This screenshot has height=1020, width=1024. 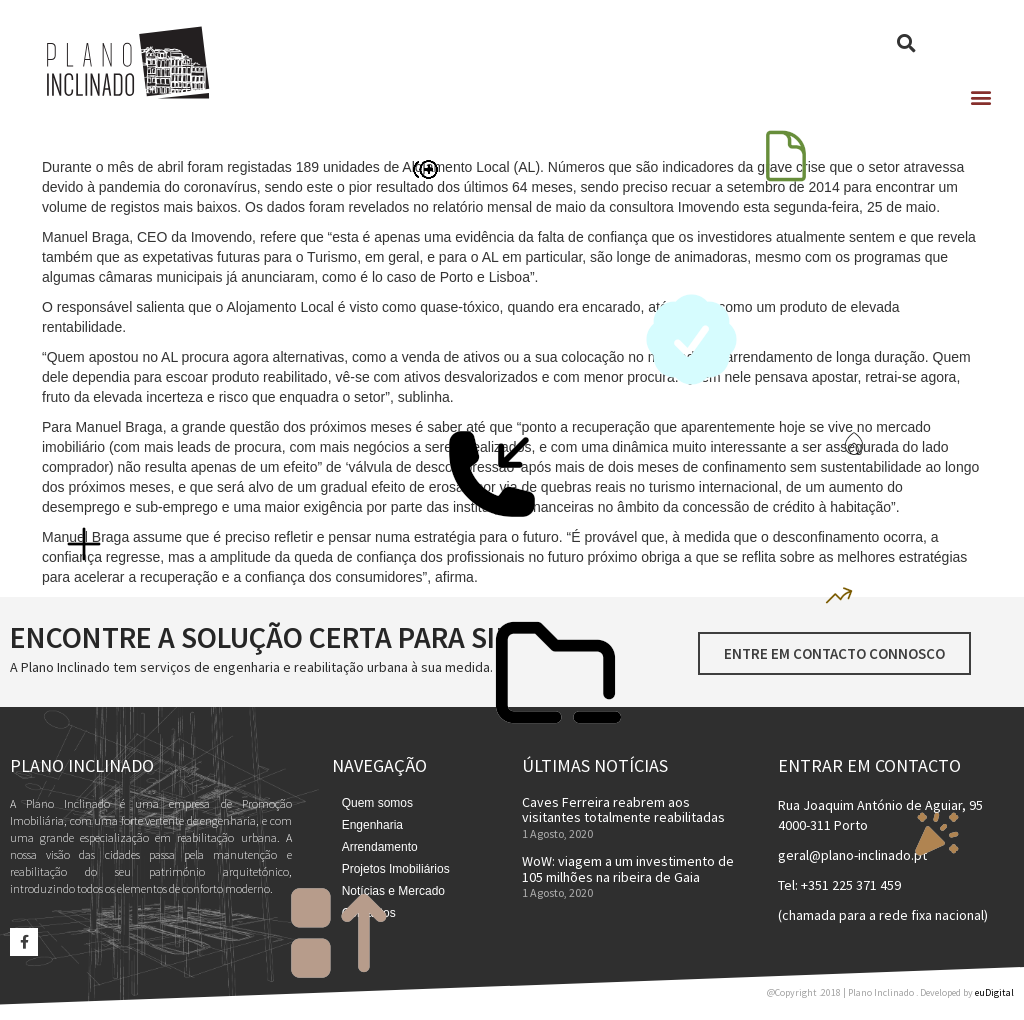 What do you see at coordinates (839, 595) in the screenshot?
I see `view trending or popular content` at bounding box center [839, 595].